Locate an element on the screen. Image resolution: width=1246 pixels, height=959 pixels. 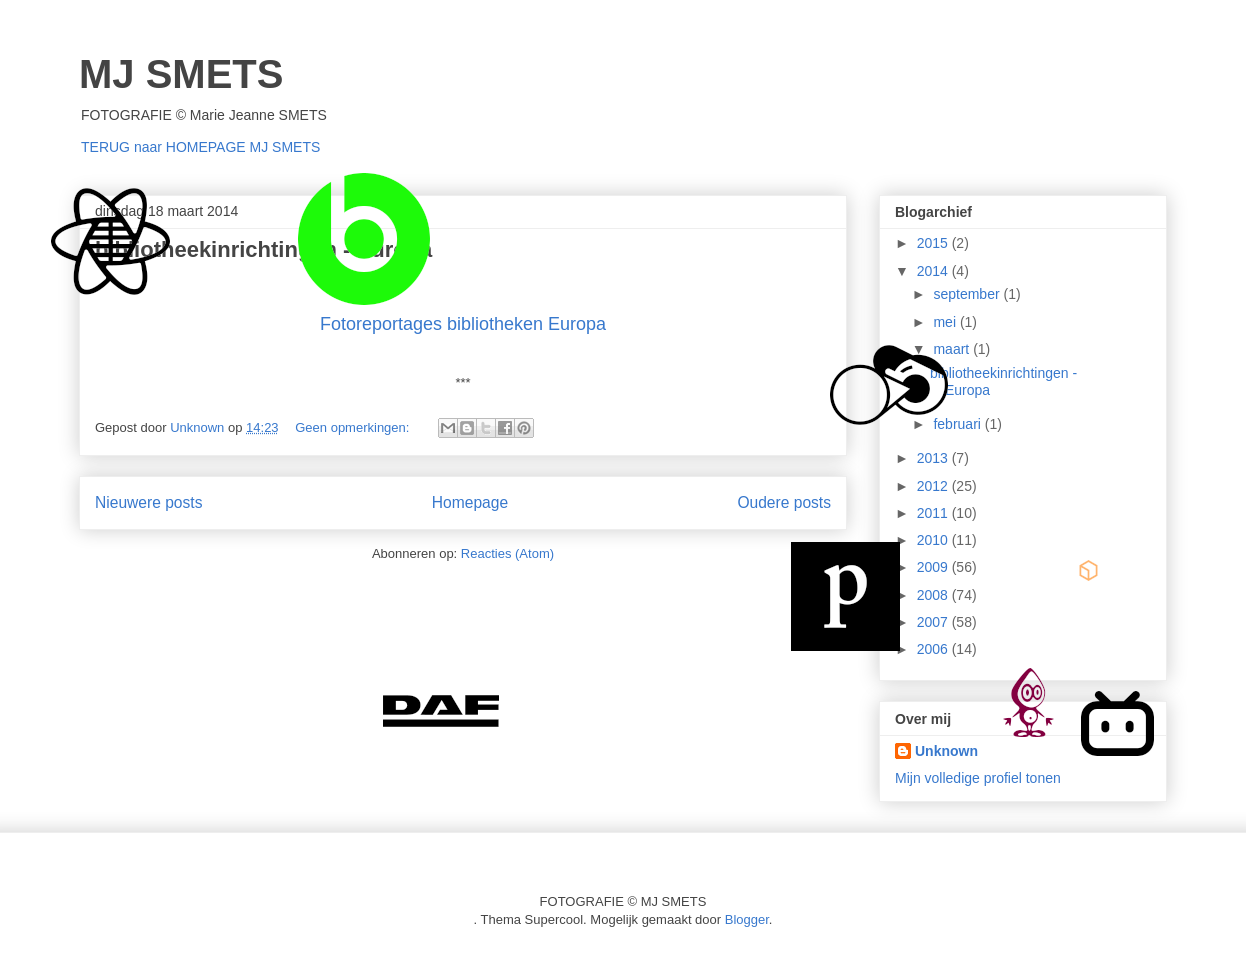
open the Beats by Dre app is located at coordinates (364, 239).